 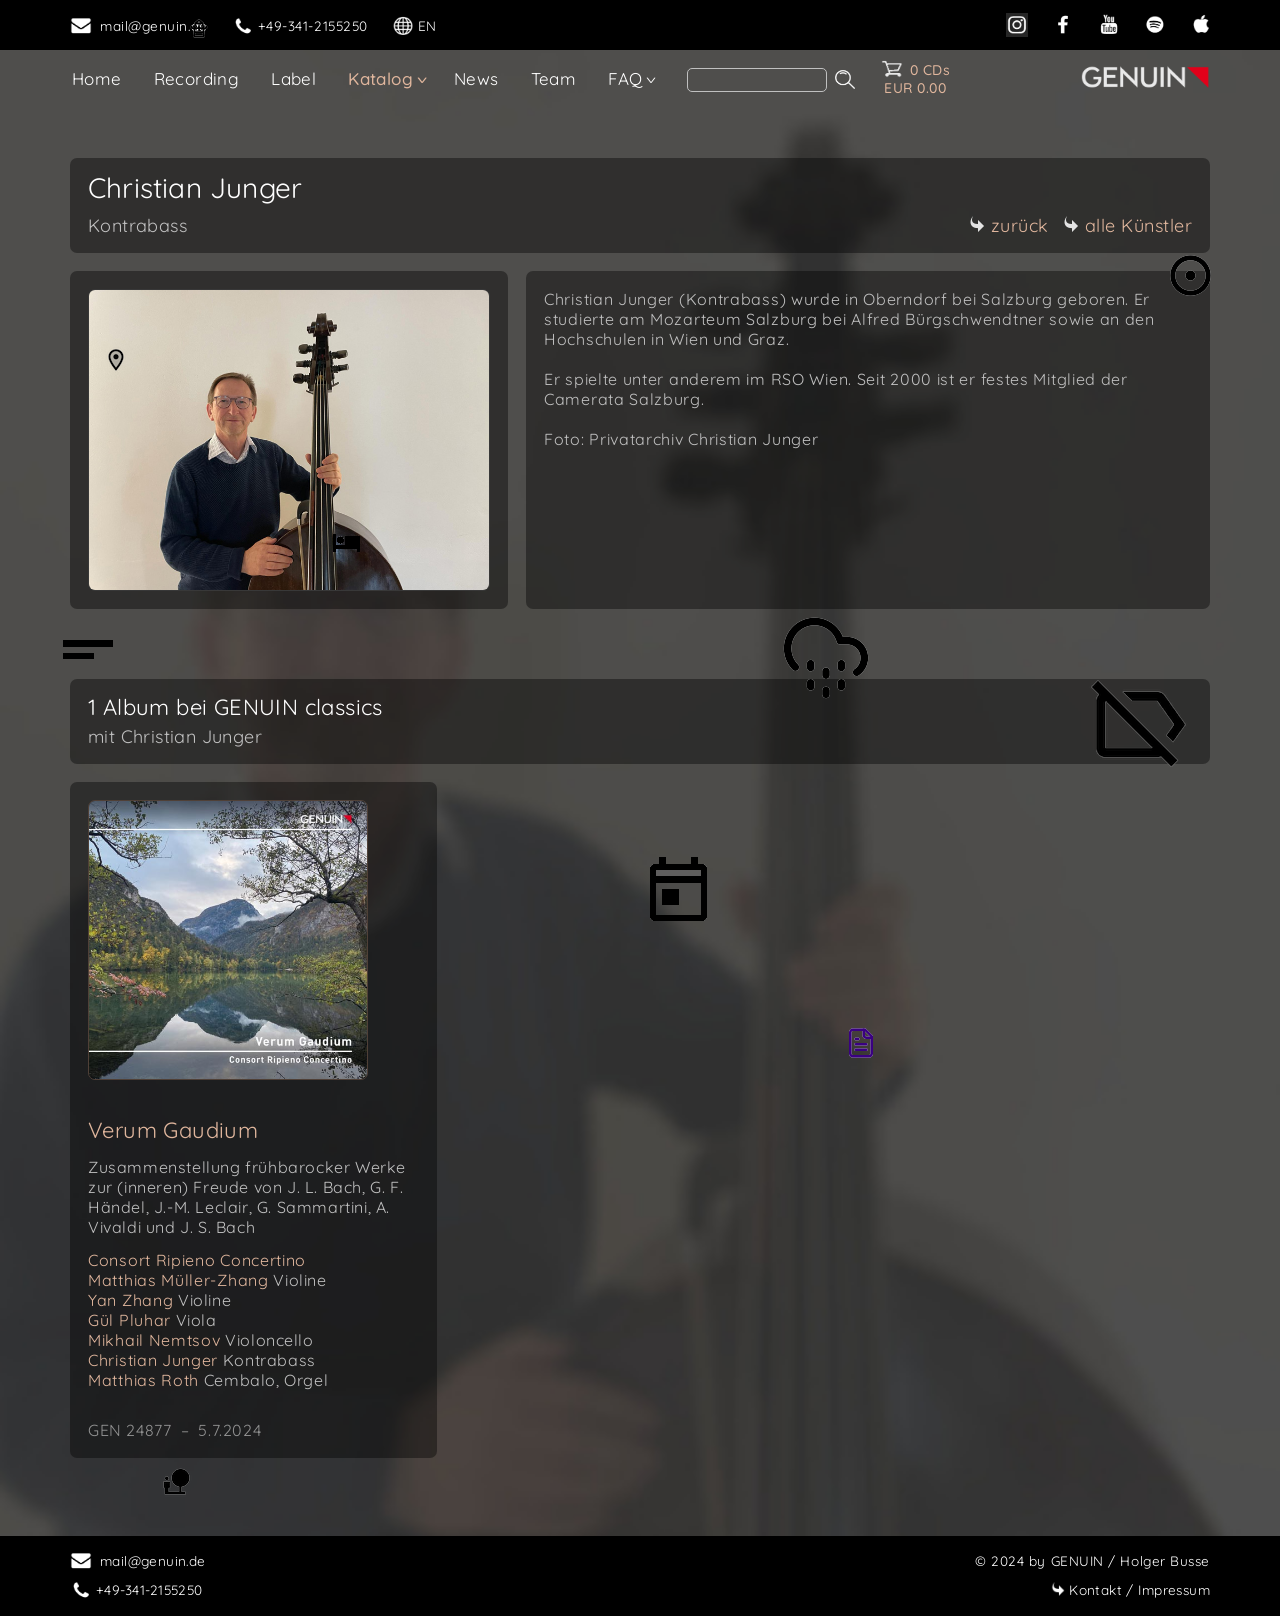 I want to click on view document contents, so click(x=861, y=1043).